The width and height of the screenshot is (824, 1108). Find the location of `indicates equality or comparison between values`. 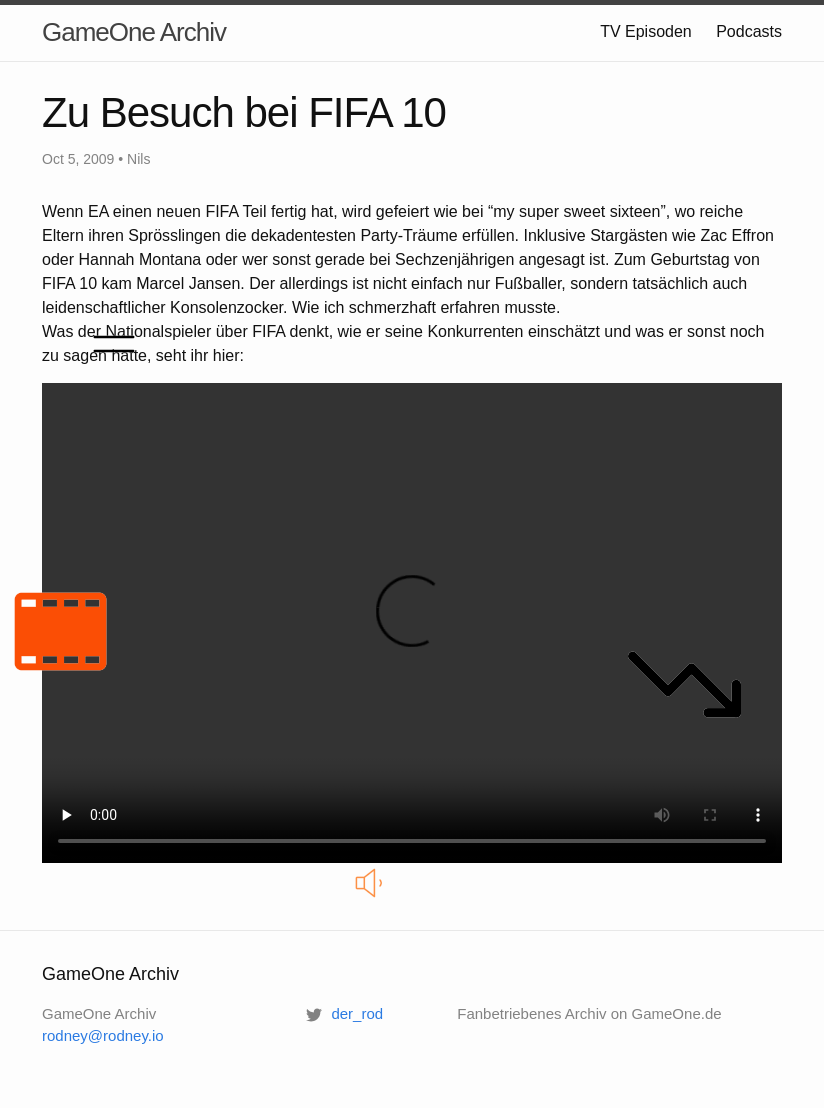

indicates equality or comparison between values is located at coordinates (114, 344).